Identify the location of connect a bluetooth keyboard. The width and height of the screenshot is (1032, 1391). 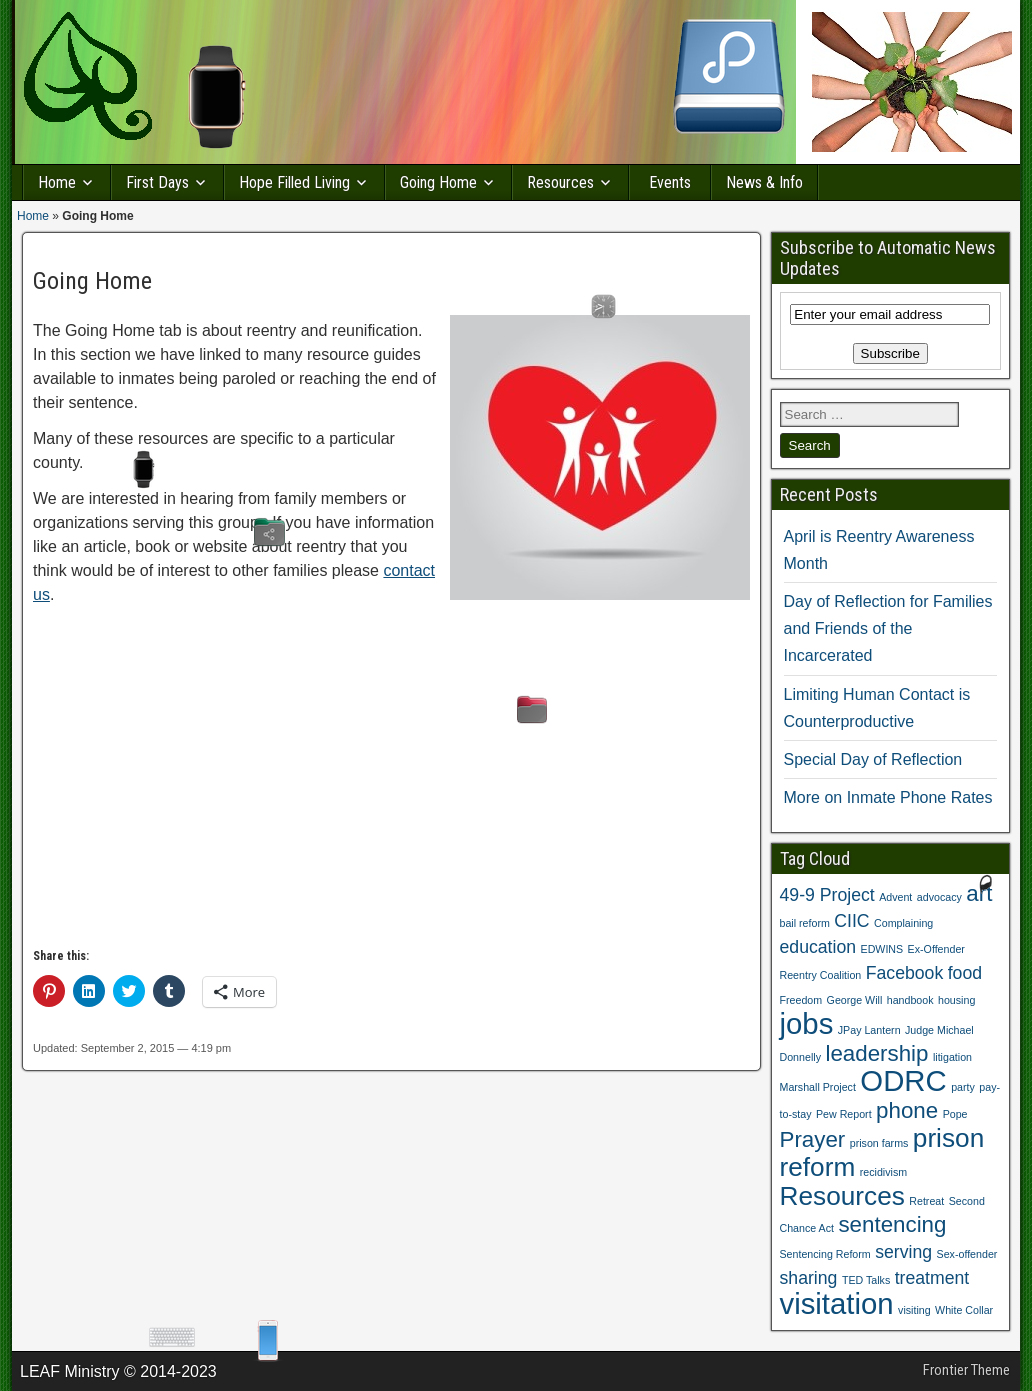
(172, 1337).